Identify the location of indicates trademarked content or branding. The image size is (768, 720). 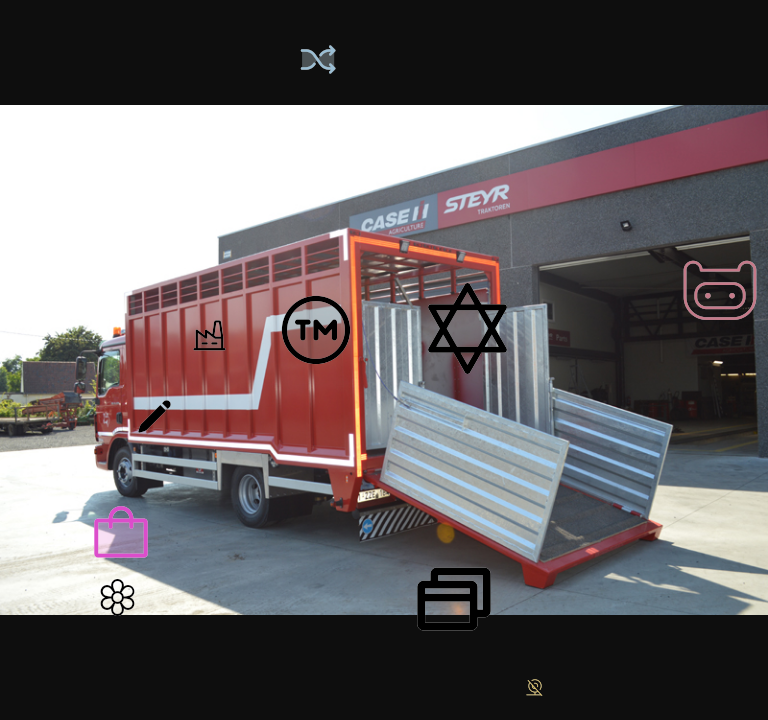
(316, 330).